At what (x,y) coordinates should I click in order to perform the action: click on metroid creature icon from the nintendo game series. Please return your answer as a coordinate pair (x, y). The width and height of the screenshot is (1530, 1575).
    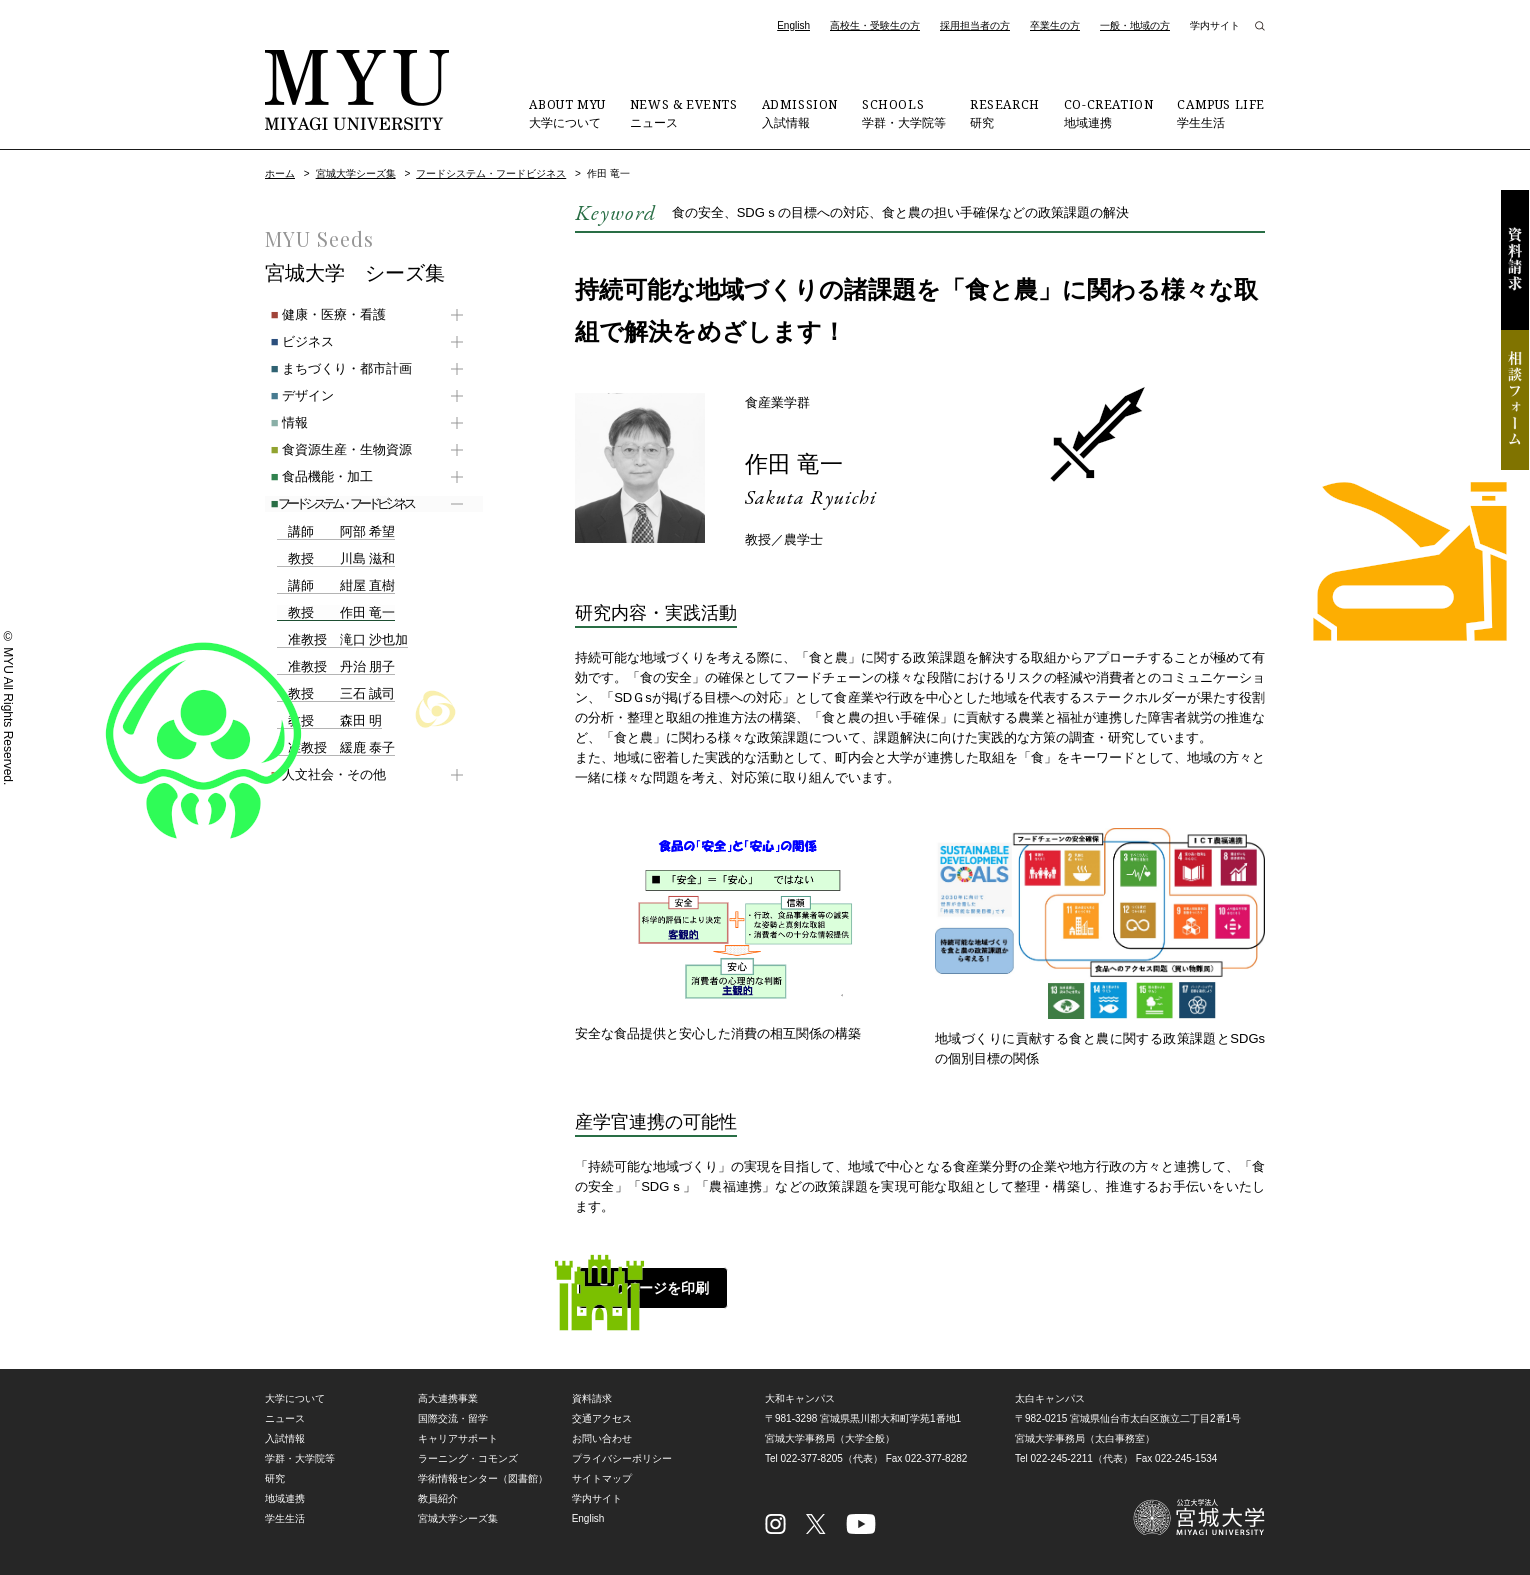
    Looking at the image, I should click on (203, 740).